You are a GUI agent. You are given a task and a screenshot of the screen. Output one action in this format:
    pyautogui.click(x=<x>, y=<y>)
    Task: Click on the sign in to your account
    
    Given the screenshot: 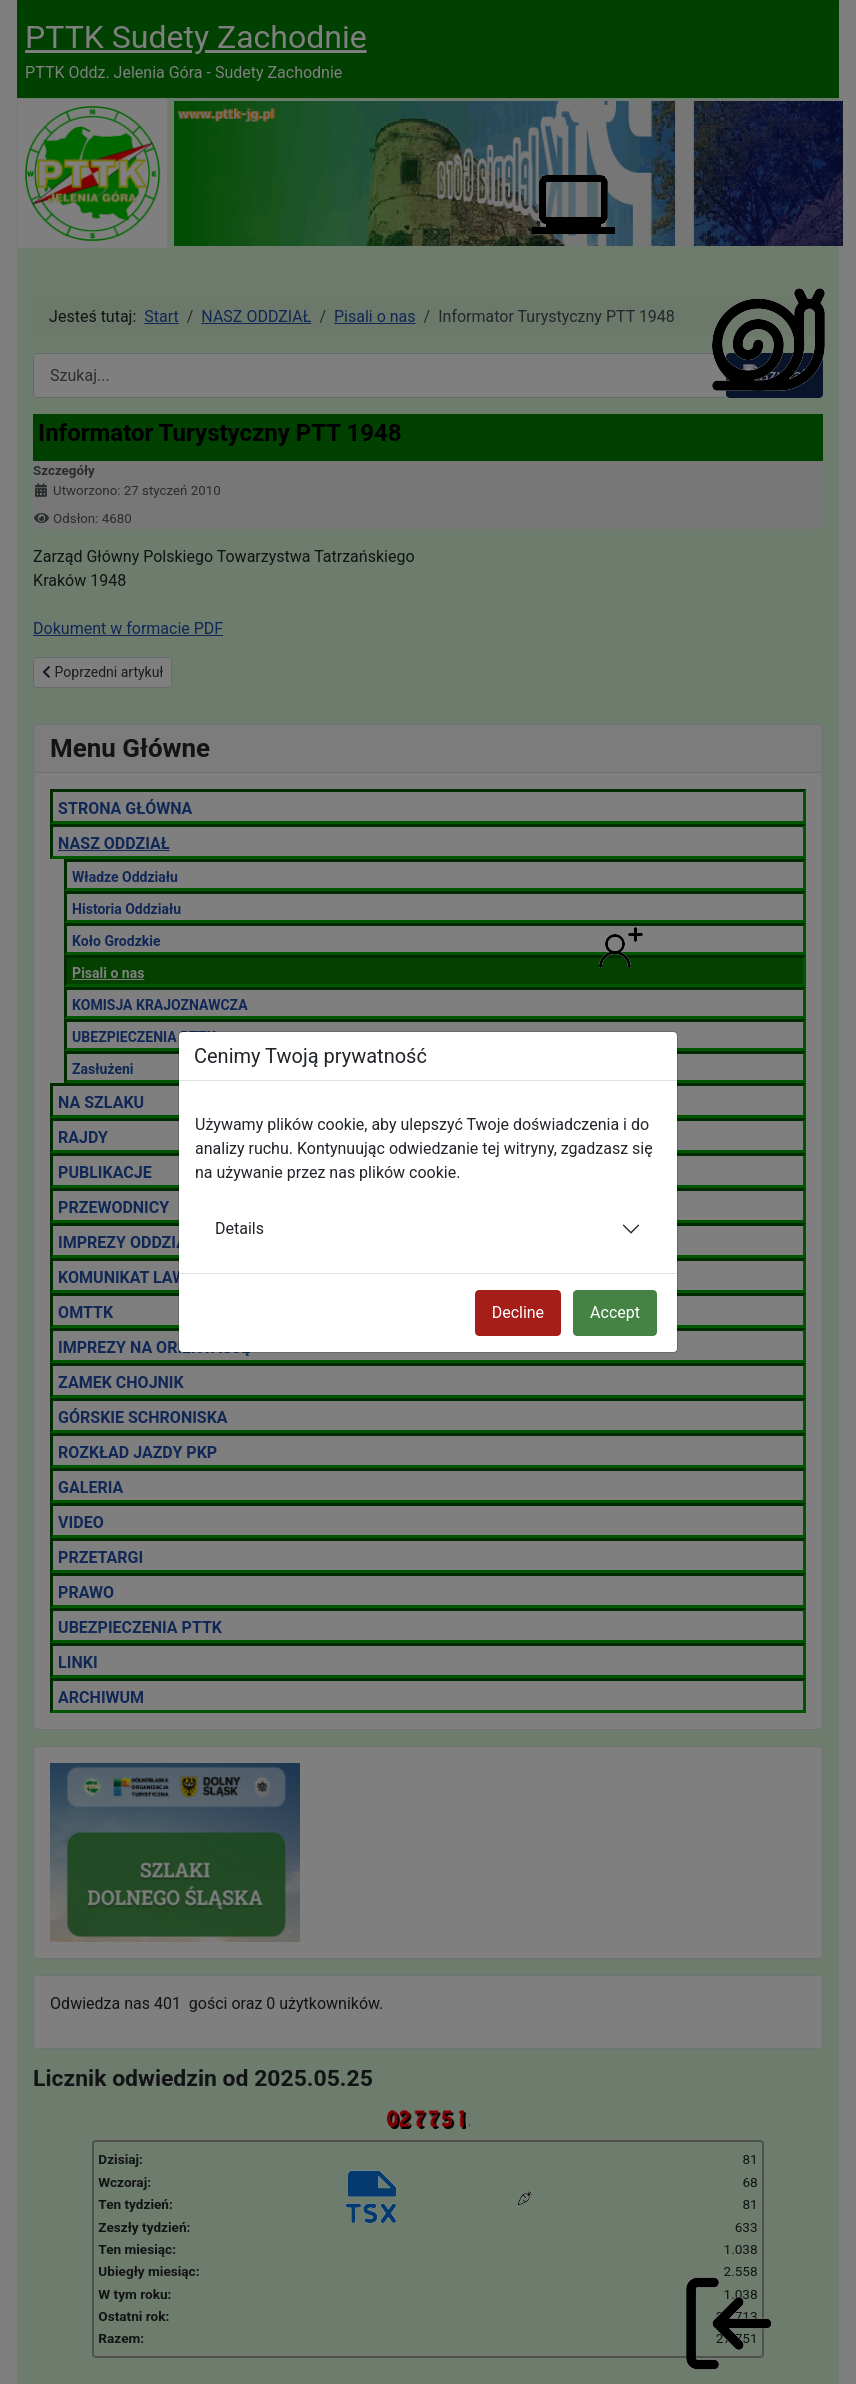 What is the action you would take?
    pyautogui.click(x=725, y=2323)
    